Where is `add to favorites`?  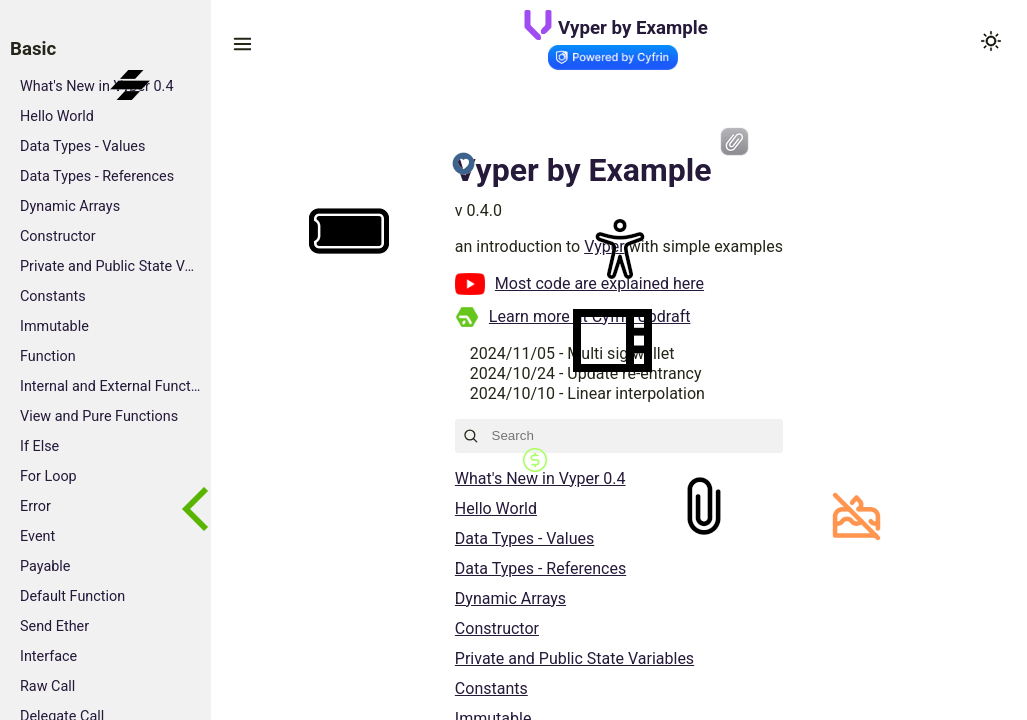
add to favorites is located at coordinates (463, 163).